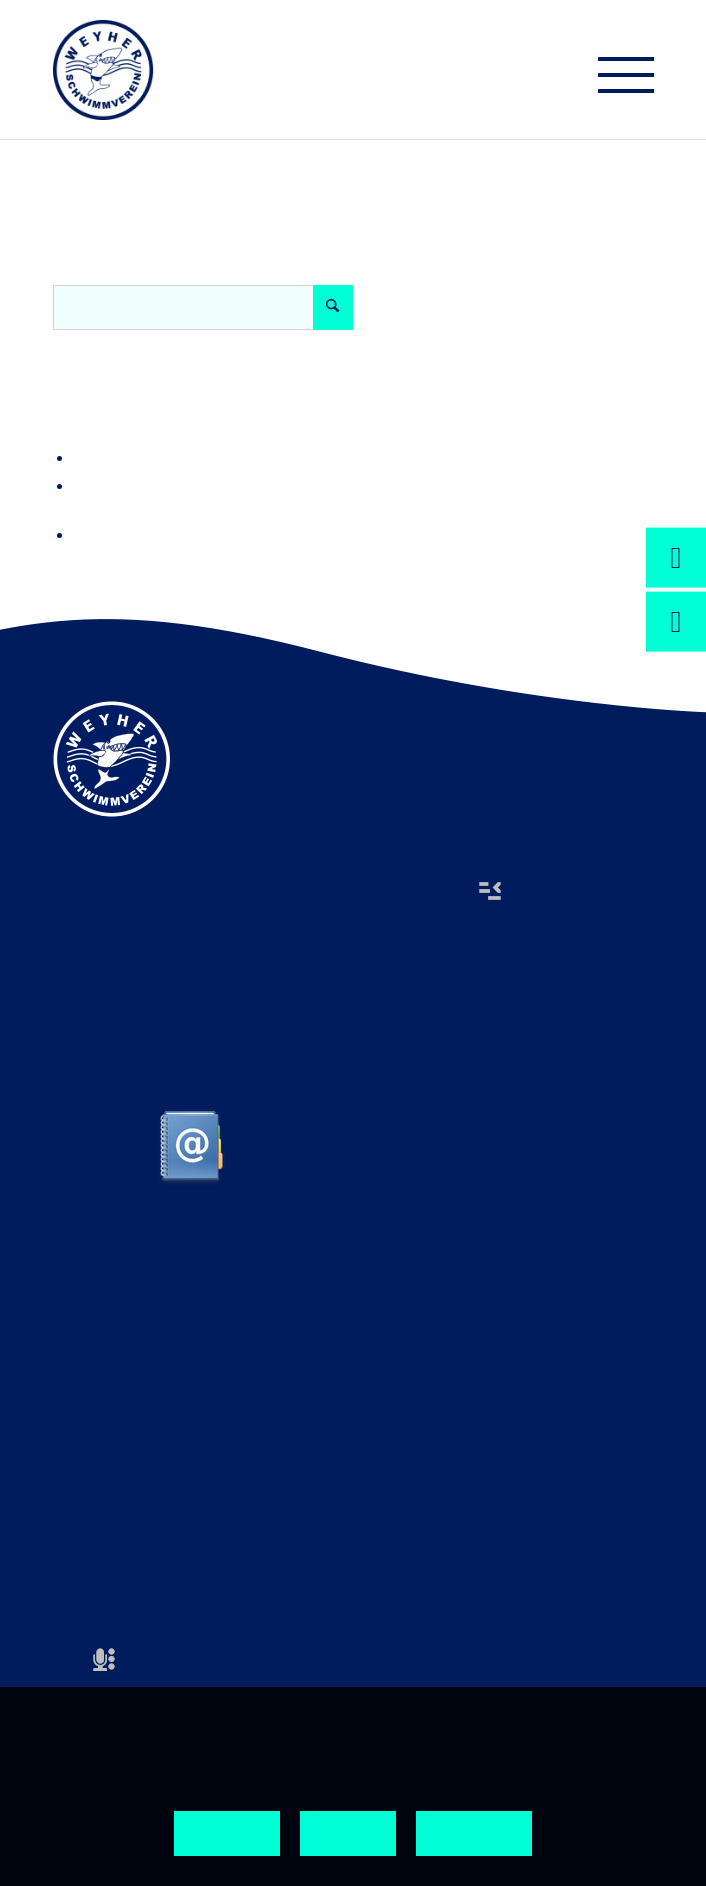 Image resolution: width=706 pixels, height=1886 pixels. I want to click on decrease text indentation, so click(490, 891).